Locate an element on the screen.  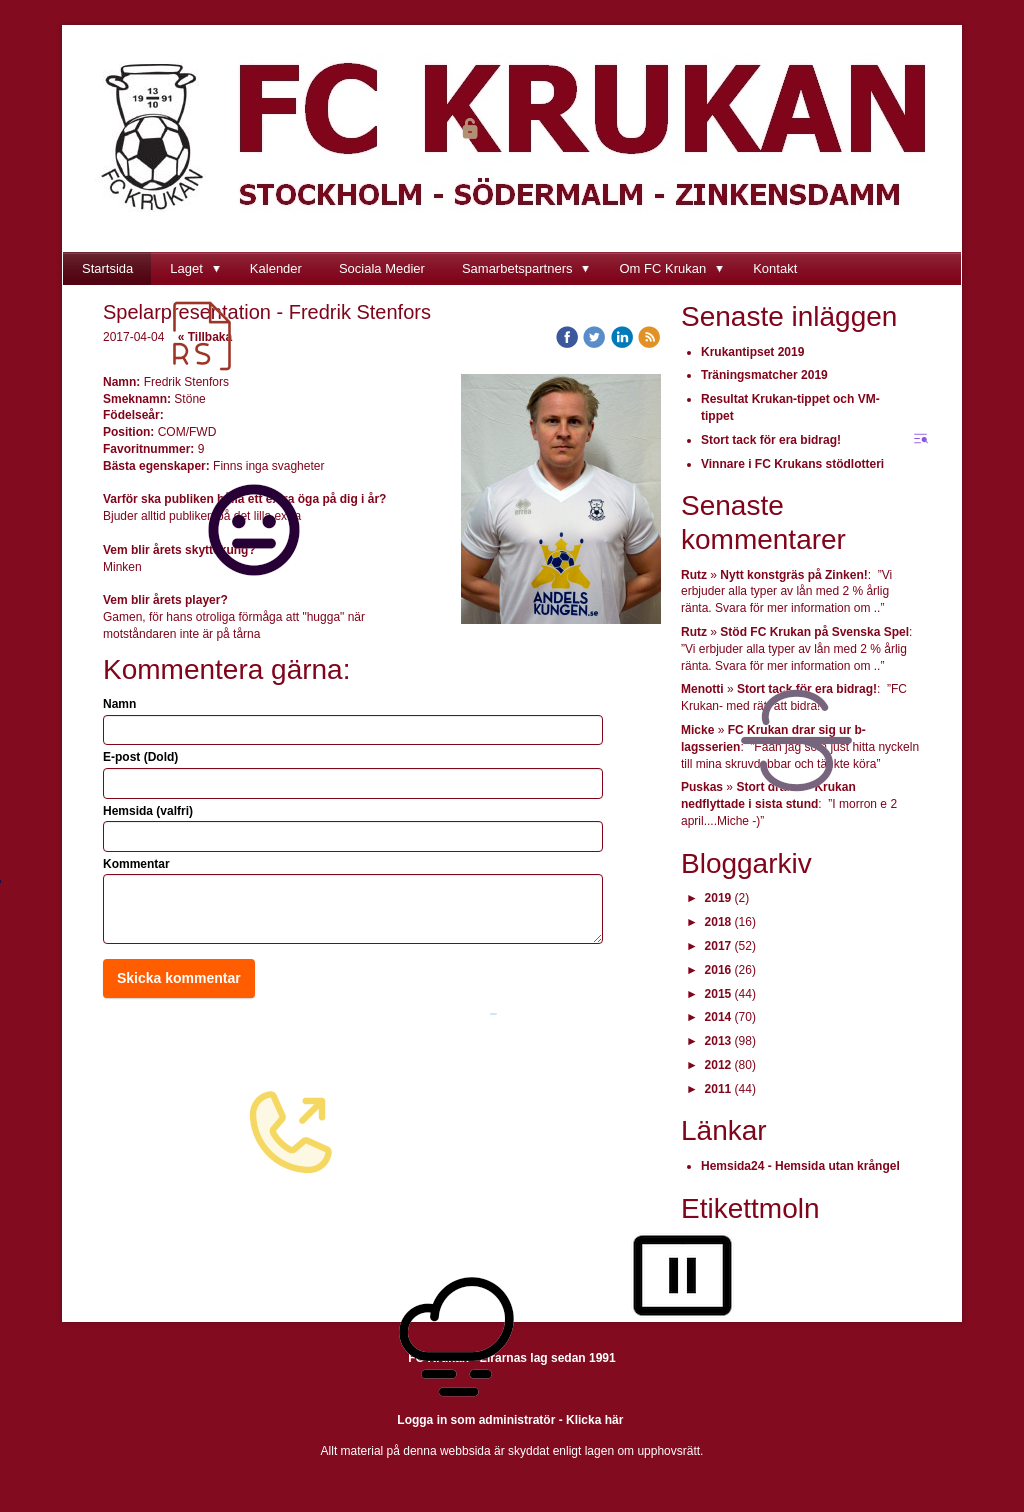
indicates foggy weather conditions is located at coordinates (456, 1334).